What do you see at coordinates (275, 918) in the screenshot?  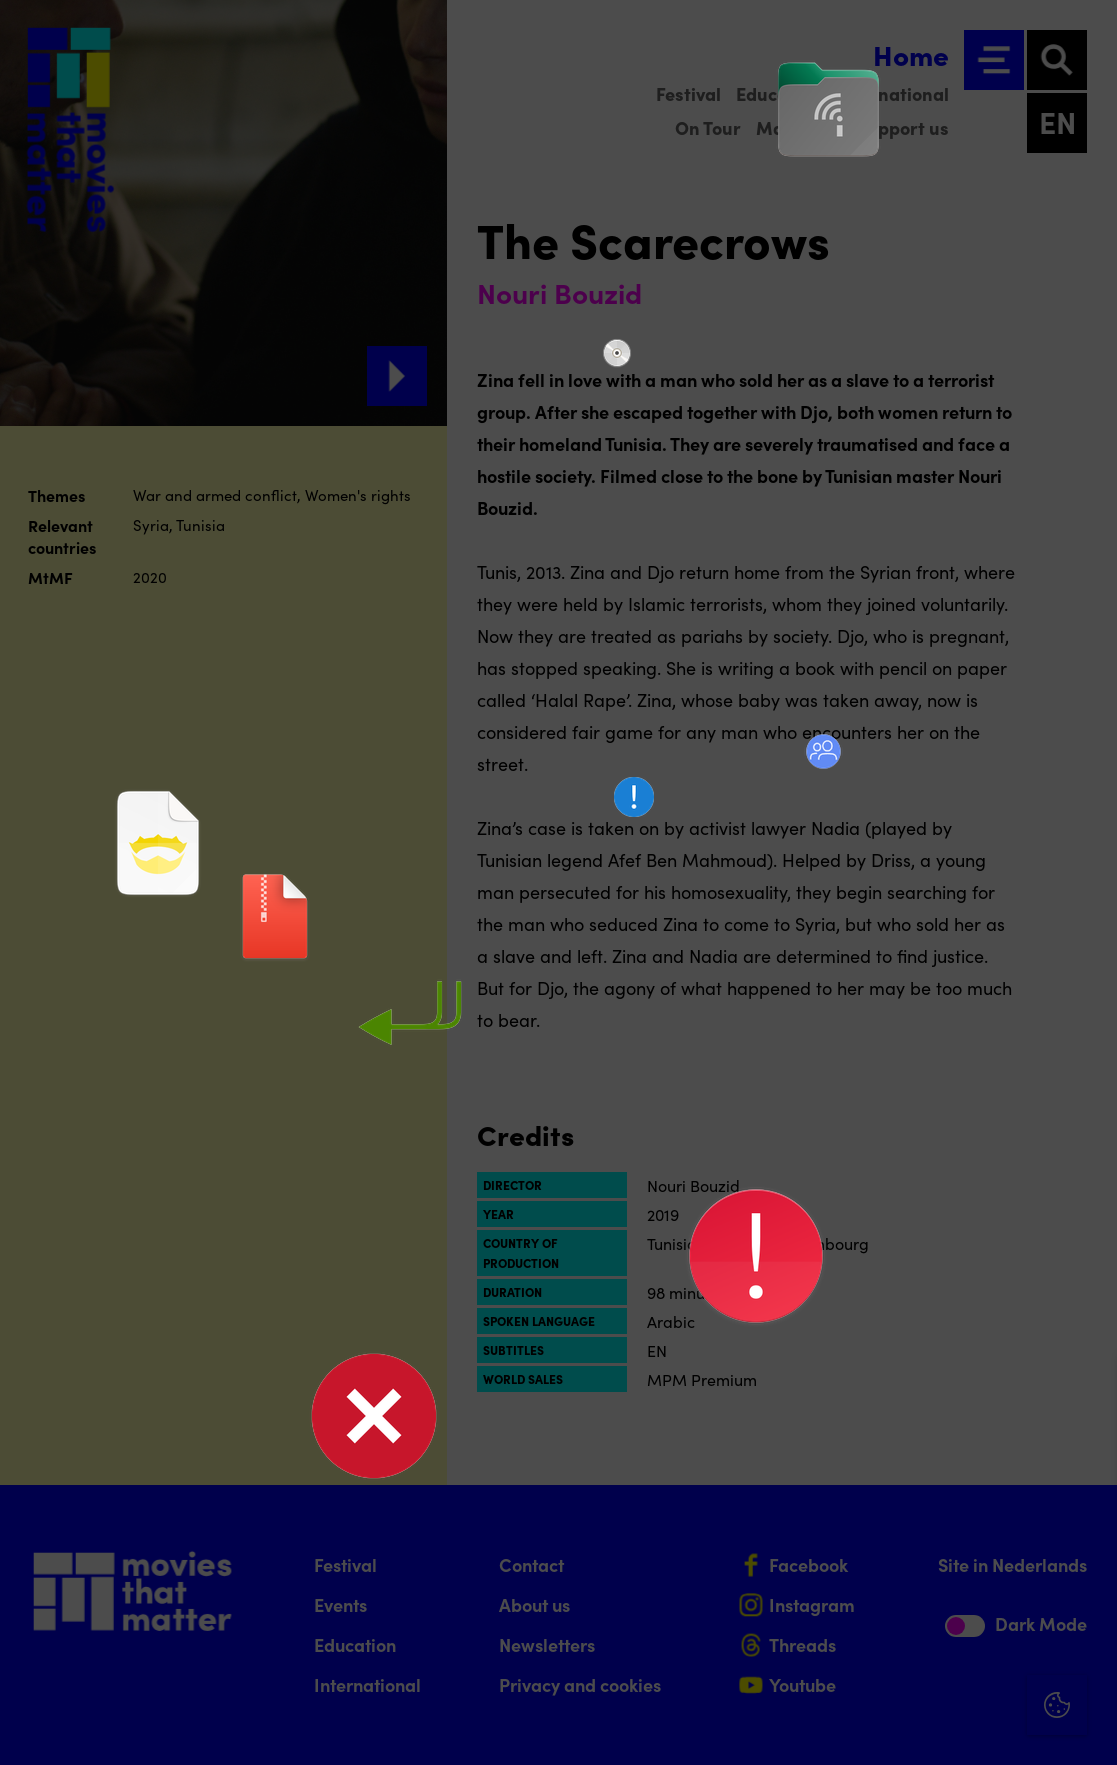 I see `a compressed tar archive file (.tar.z)` at bounding box center [275, 918].